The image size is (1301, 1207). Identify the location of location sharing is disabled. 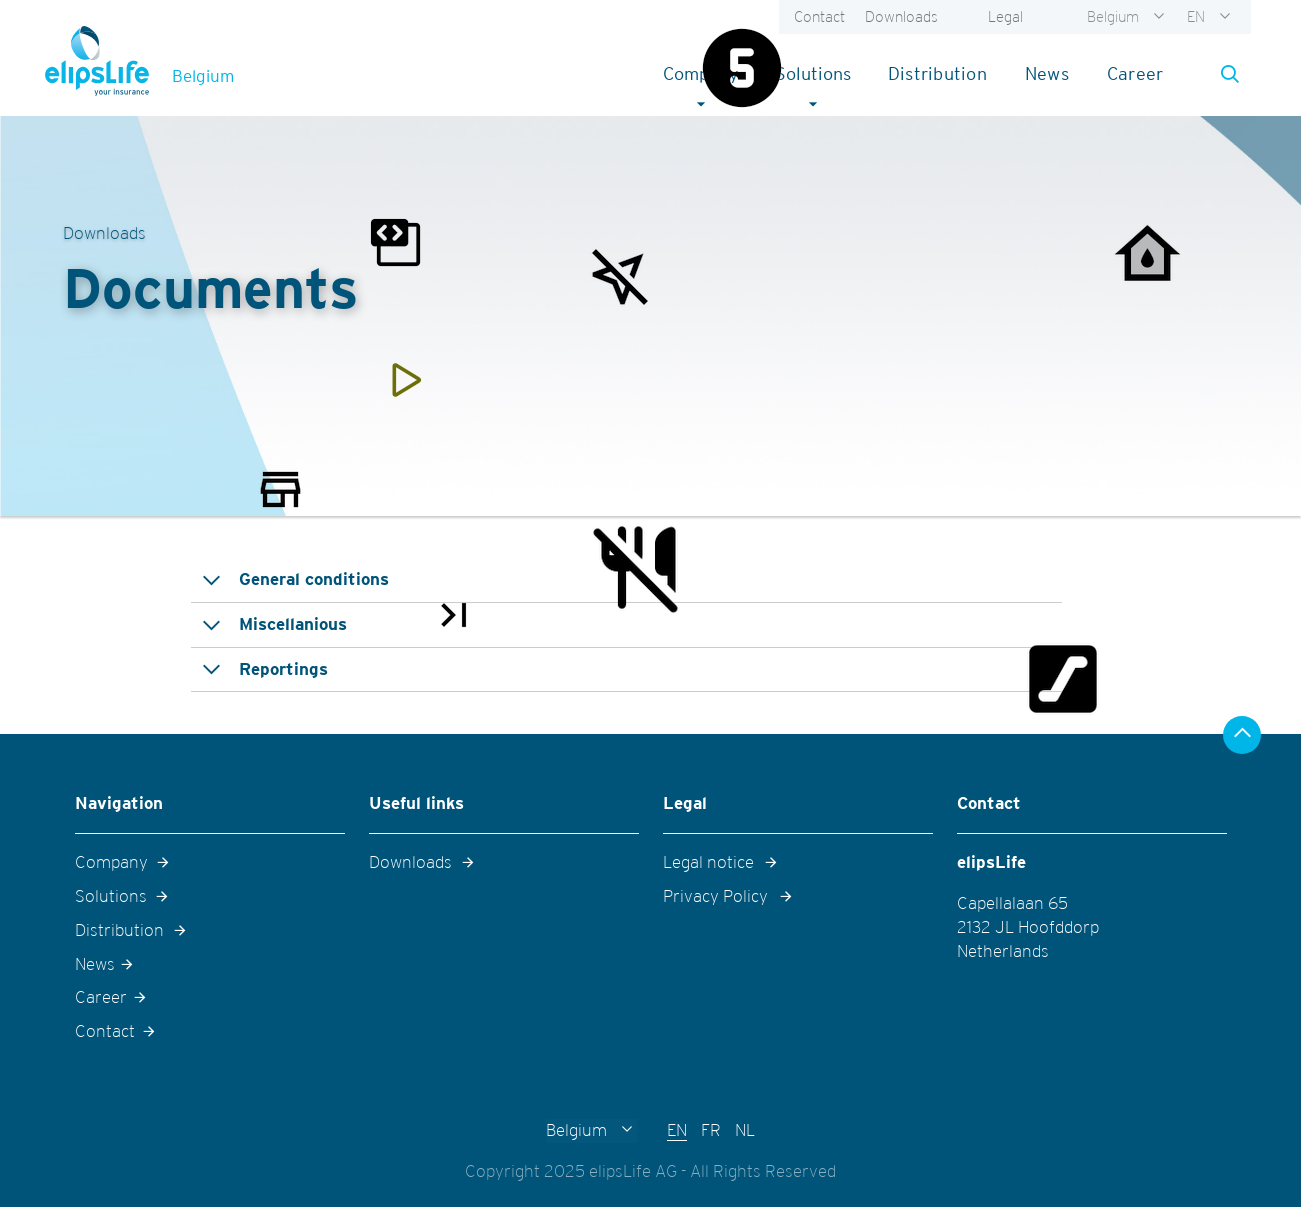
(618, 279).